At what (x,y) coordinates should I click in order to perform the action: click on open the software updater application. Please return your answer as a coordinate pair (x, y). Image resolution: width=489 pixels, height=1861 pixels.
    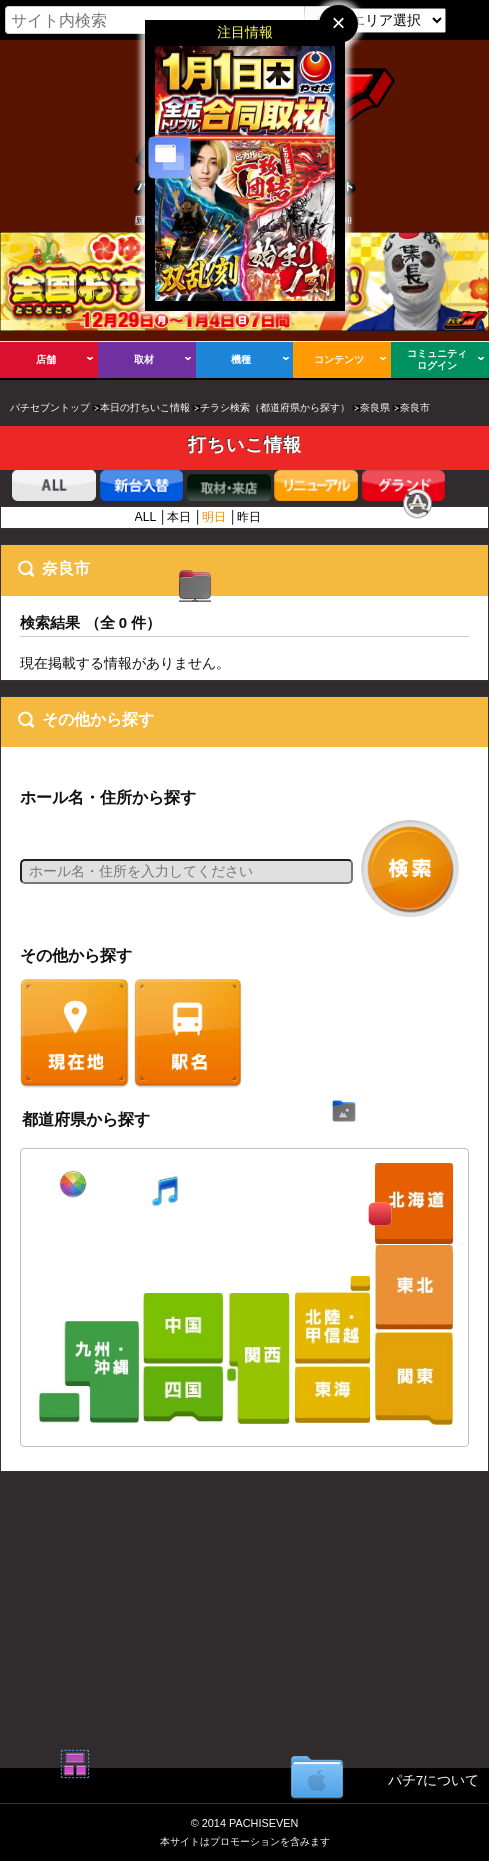
    Looking at the image, I should click on (417, 503).